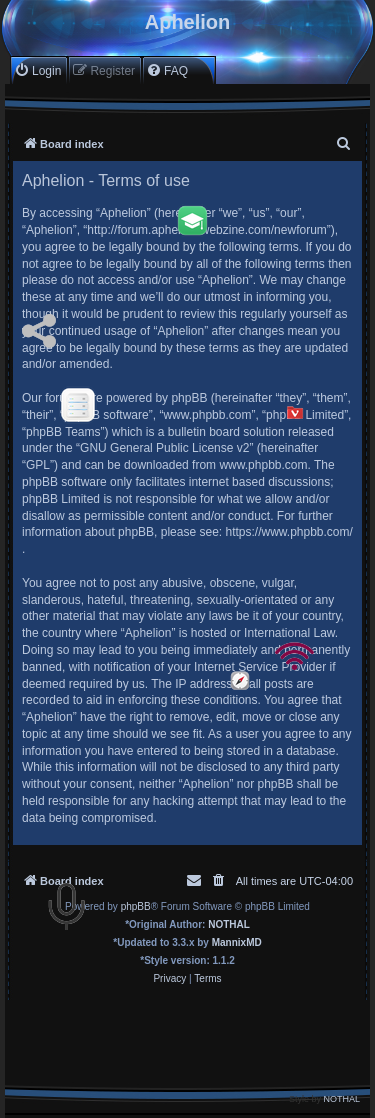  What do you see at coordinates (66, 906) in the screenshot?
I see `access microphone settings` at bounding box center [66, 906].